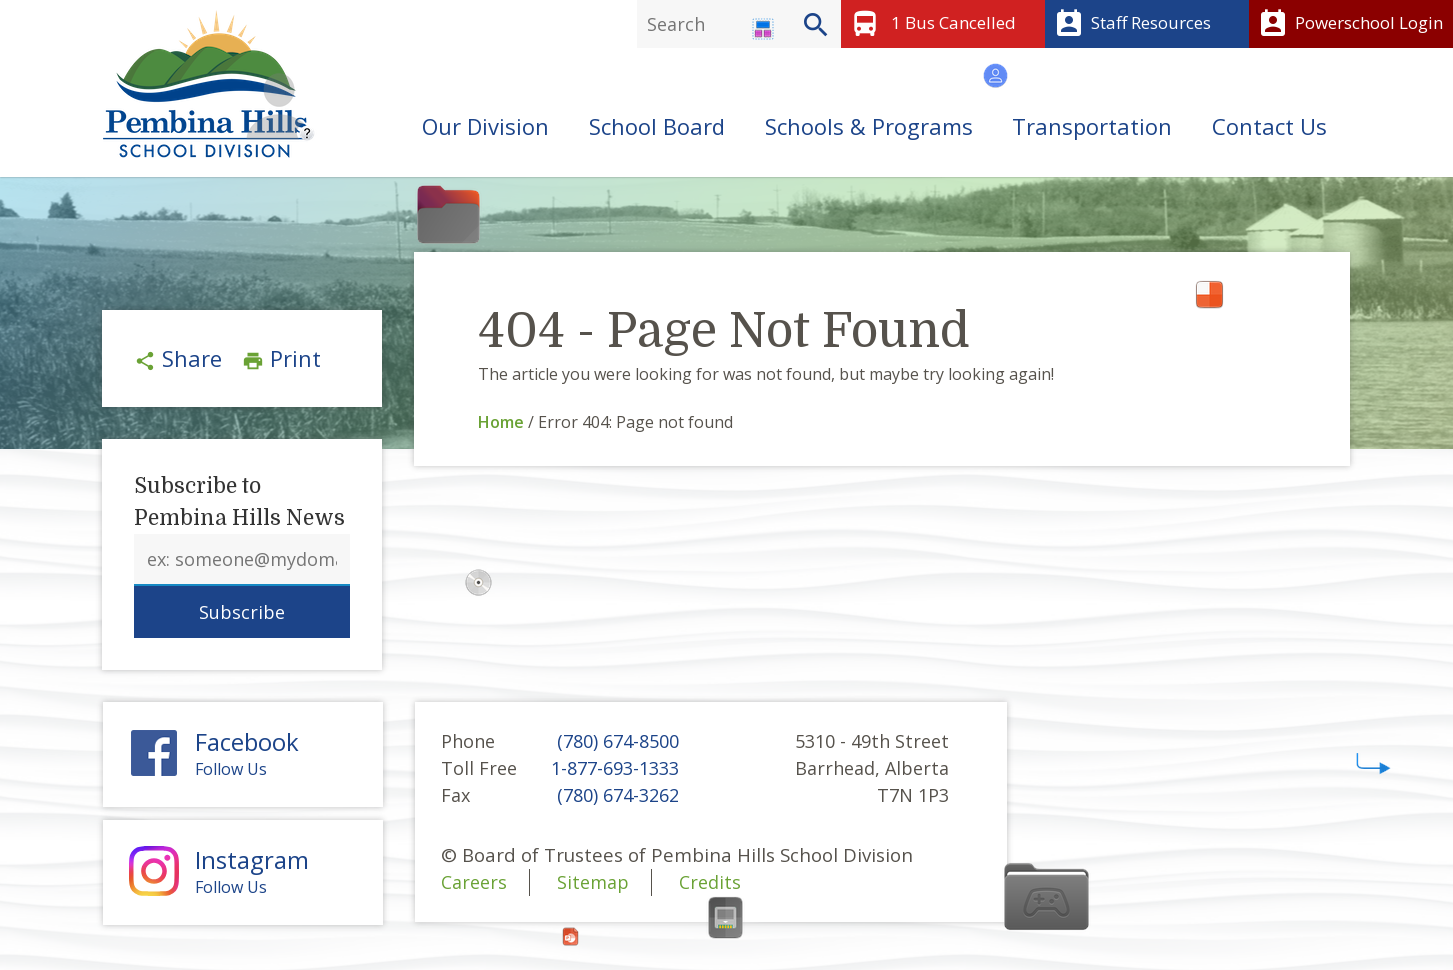 The height and width of the screenshot is (970, 1453). Describe the element at coordinates (1046, 896) in the screenshot. I see `open your games folder` at that location.